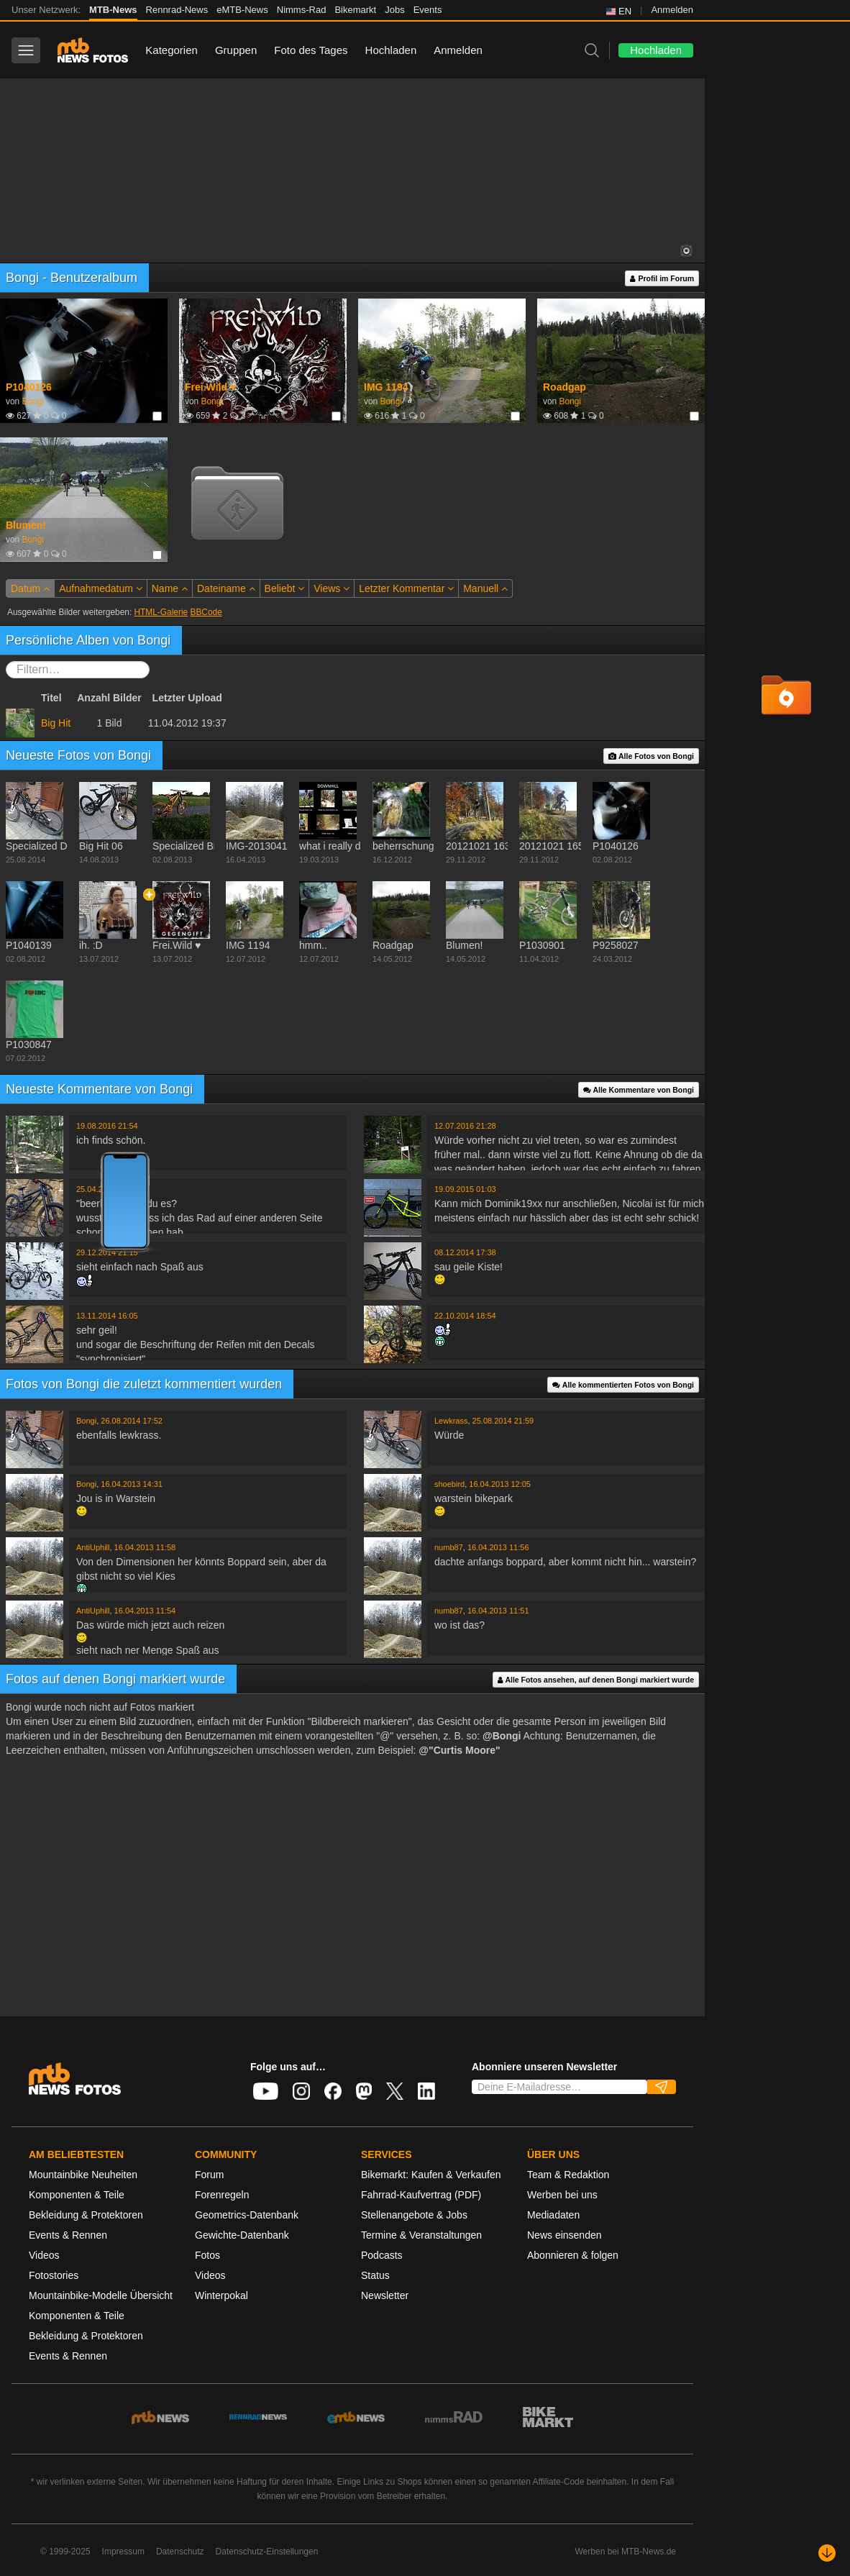 The image size is (850, 2576). I want to click on open Origin game library folder, so click(786, 696).